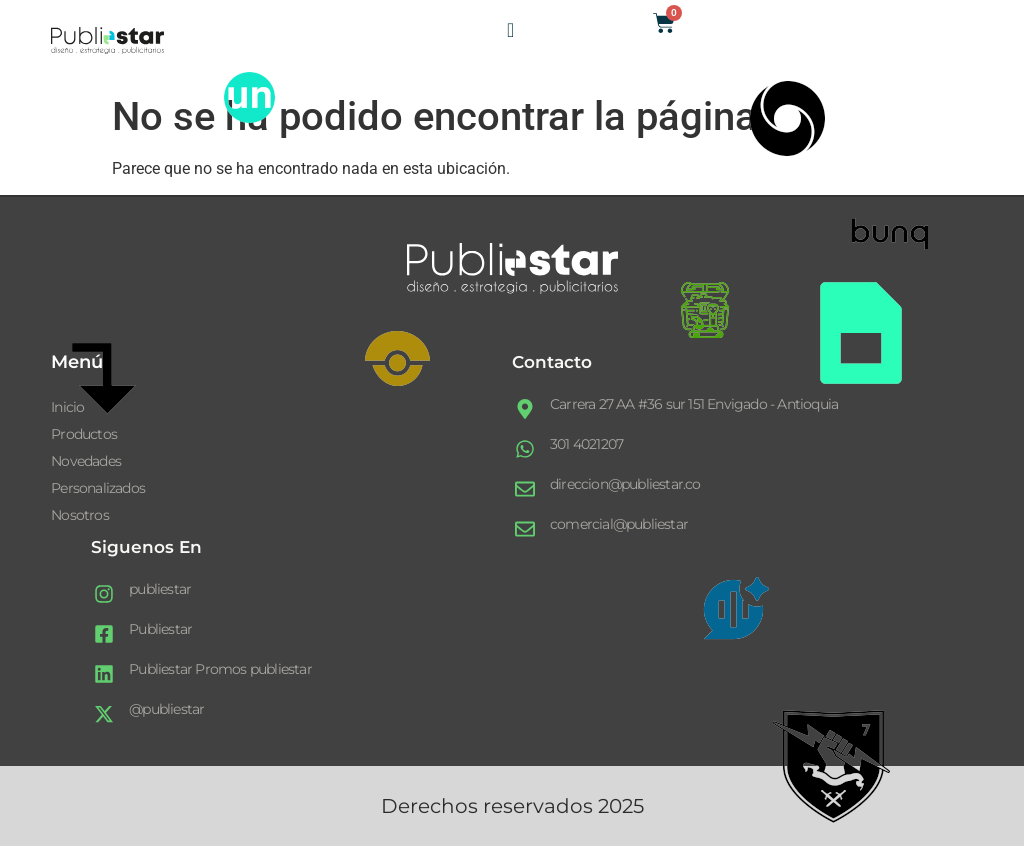 The image size is (1024, 846). Describe the element at coordinates (705, 310) in the screenshot. I see `rich python library logo` at that location.